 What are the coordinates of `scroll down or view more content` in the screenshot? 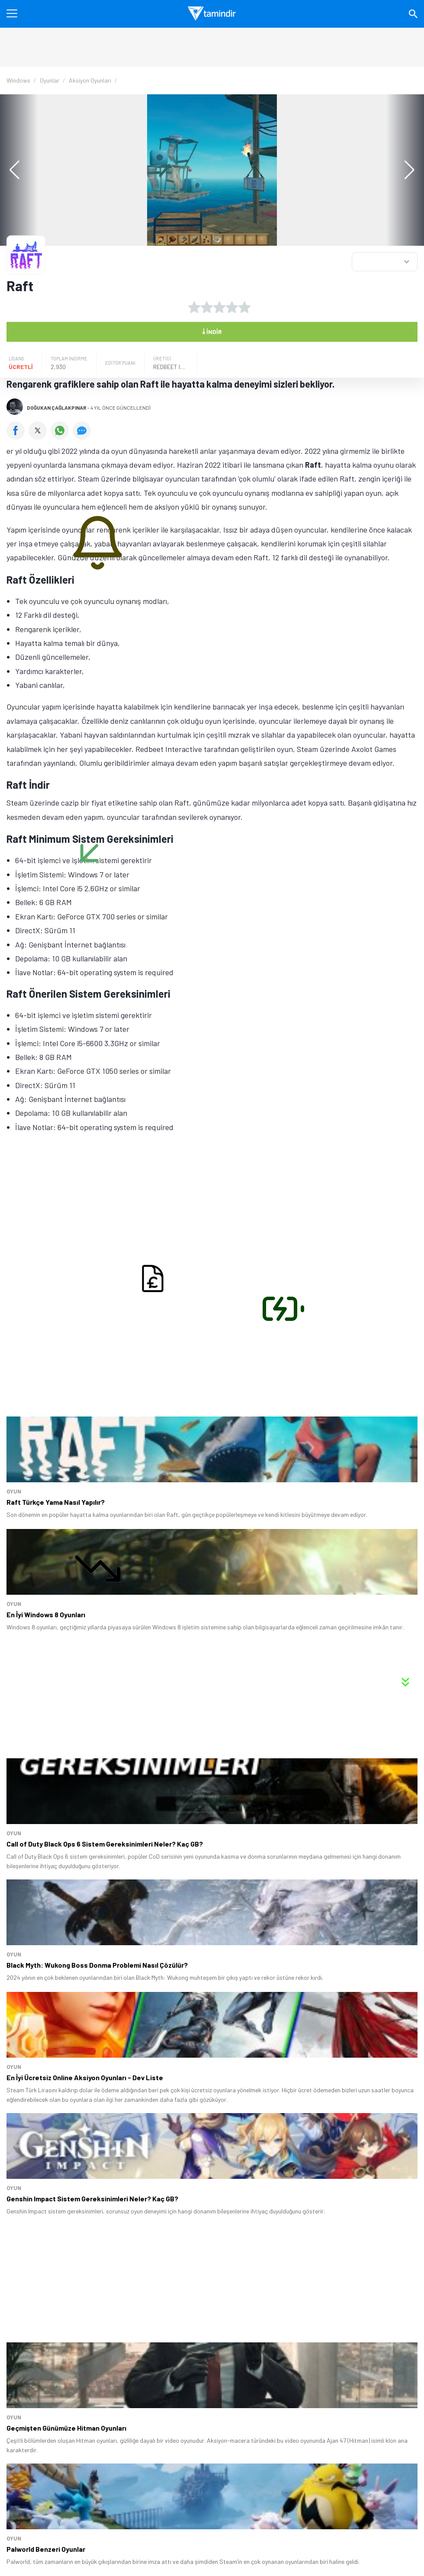 It's located at (405, 1682).